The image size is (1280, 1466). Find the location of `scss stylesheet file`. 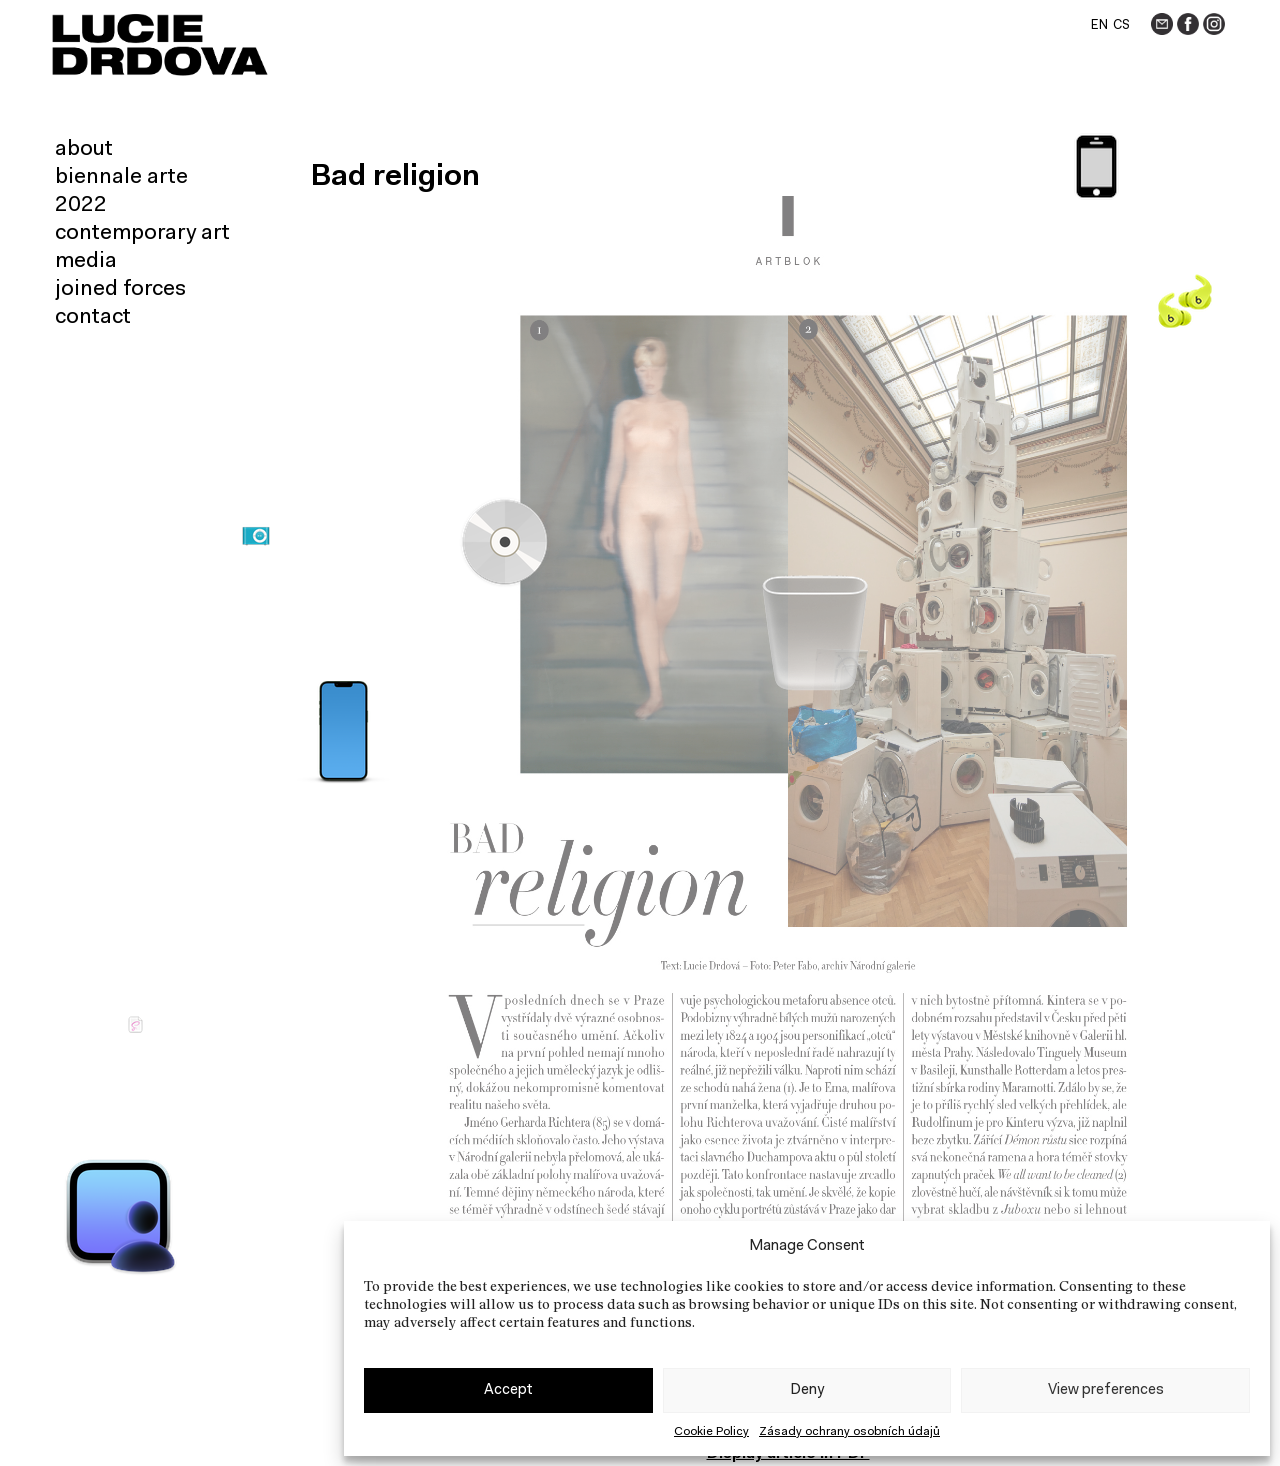

scss stylesheet file is located at coordinates (135, 1024).